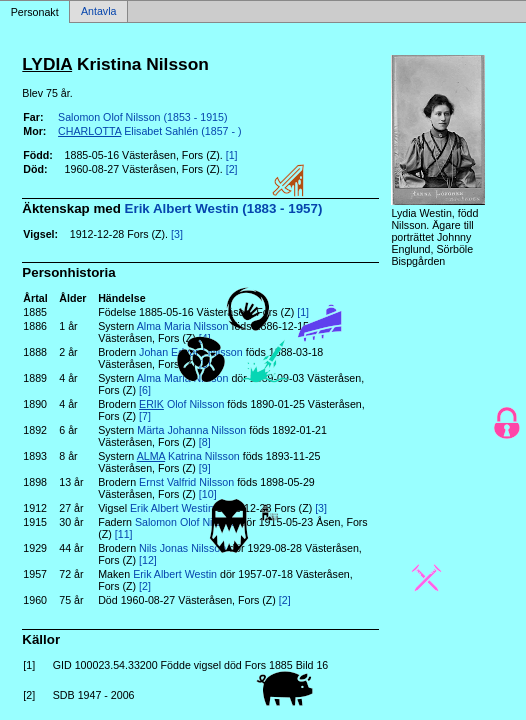 This screenshot has width=526, height=720. What do you see at coordinates (426, 577) in the screenshot?
I see `crafting or construction materials in a game inventory` at bounding box center [426, 577].